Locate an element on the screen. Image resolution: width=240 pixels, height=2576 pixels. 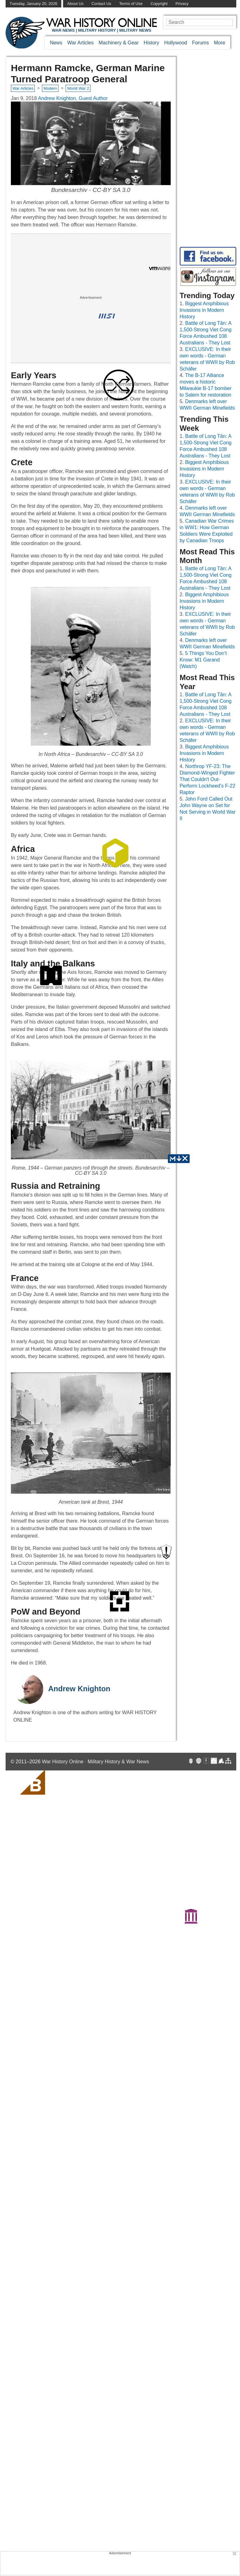
changedetection app logo is located at coordinates (118, 385).